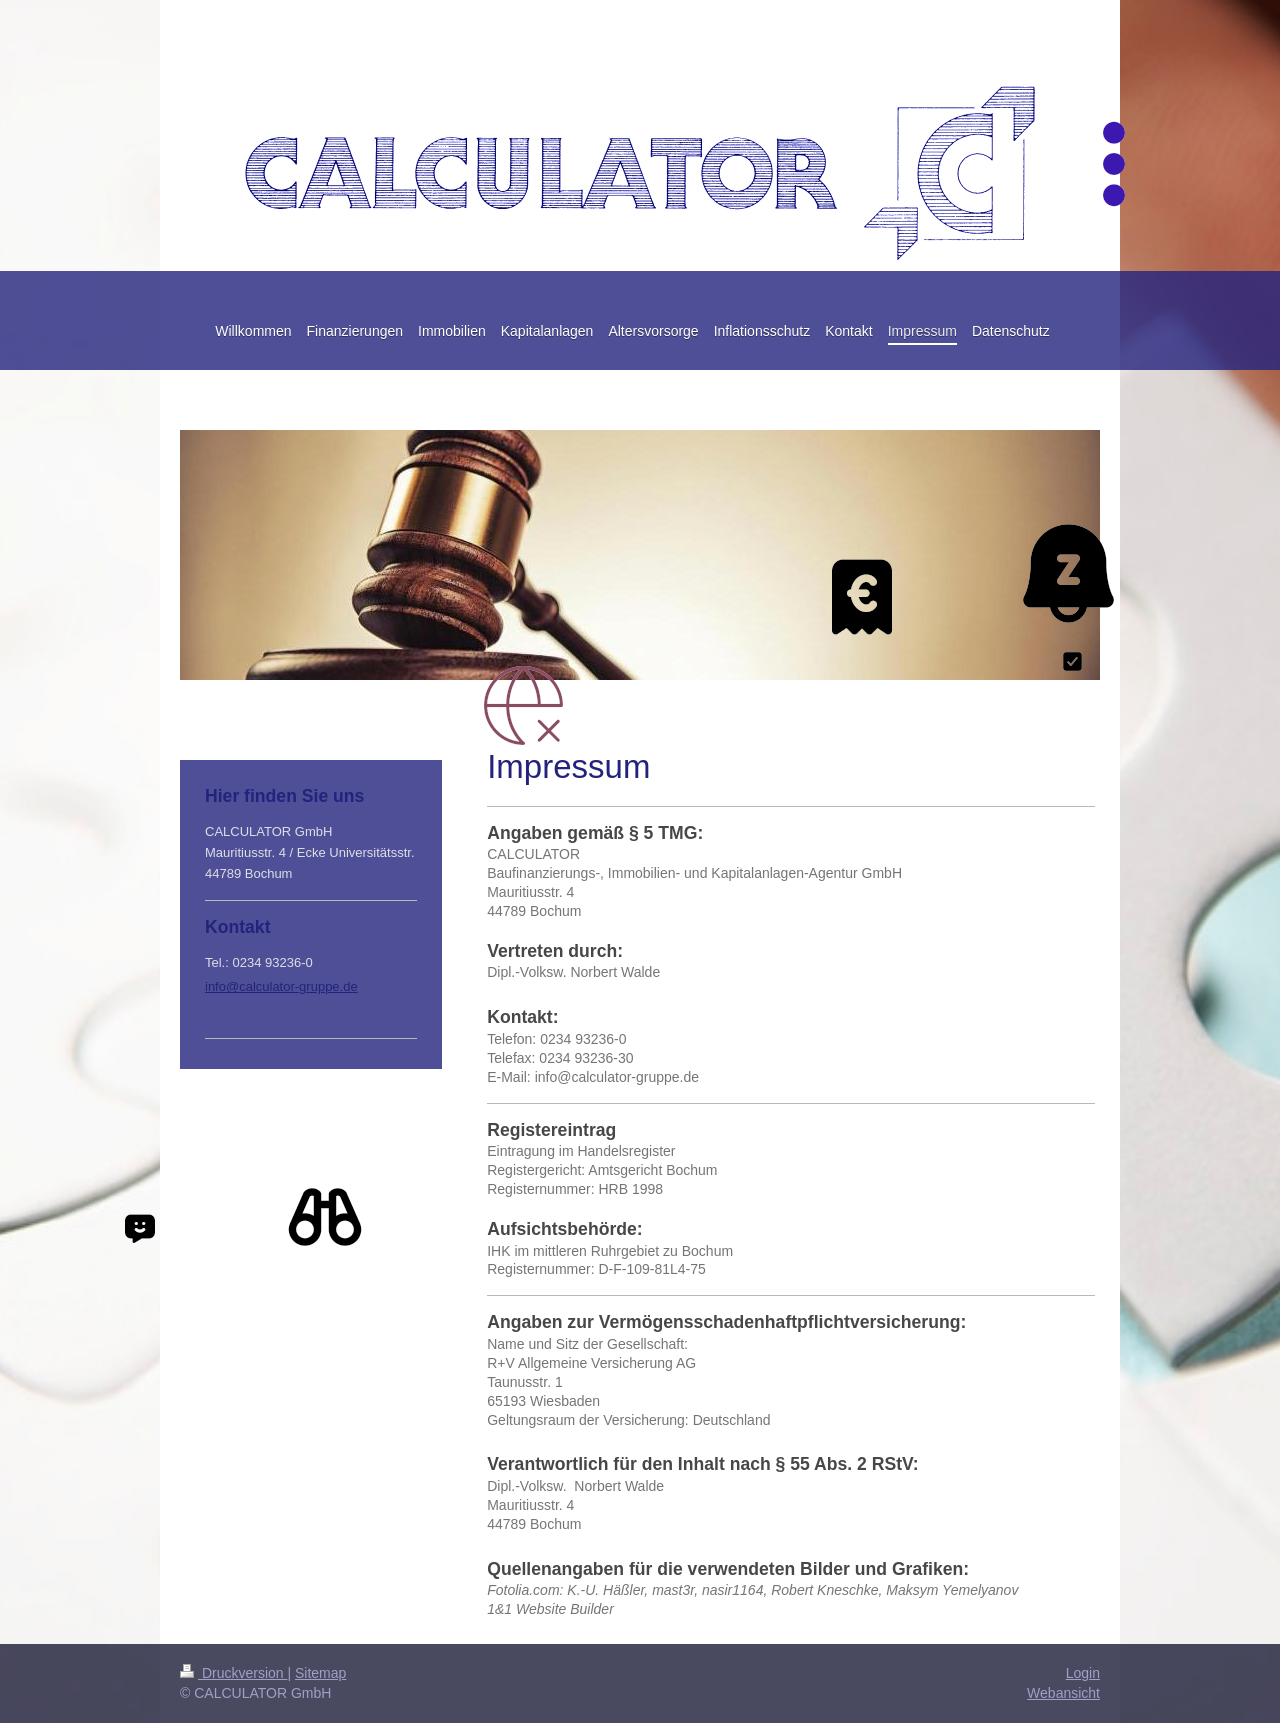 The image size is (1280, 1723). I want to click on view euro payment receipt, so click(862, 597).